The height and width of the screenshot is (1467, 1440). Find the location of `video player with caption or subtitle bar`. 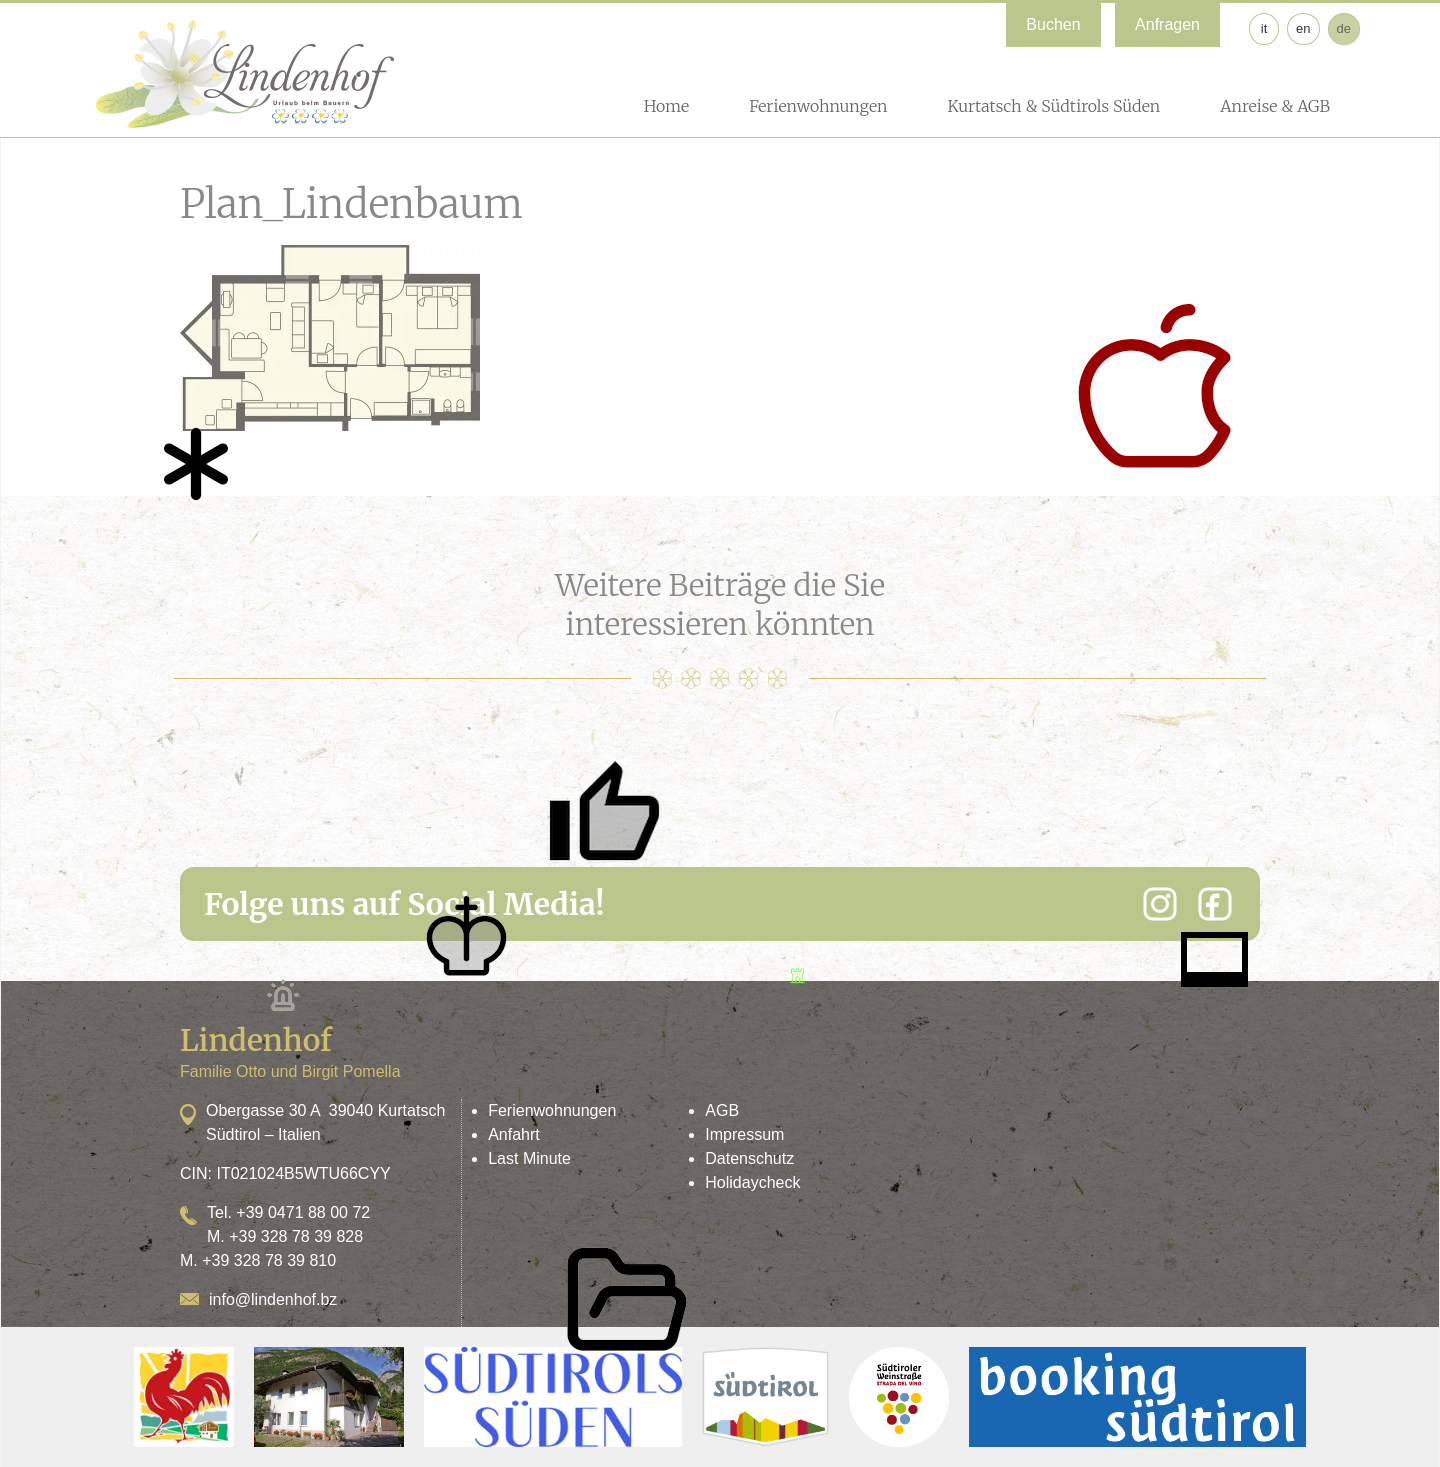

video player with caption or subtitle bar is located at coordinates (1214, 959).